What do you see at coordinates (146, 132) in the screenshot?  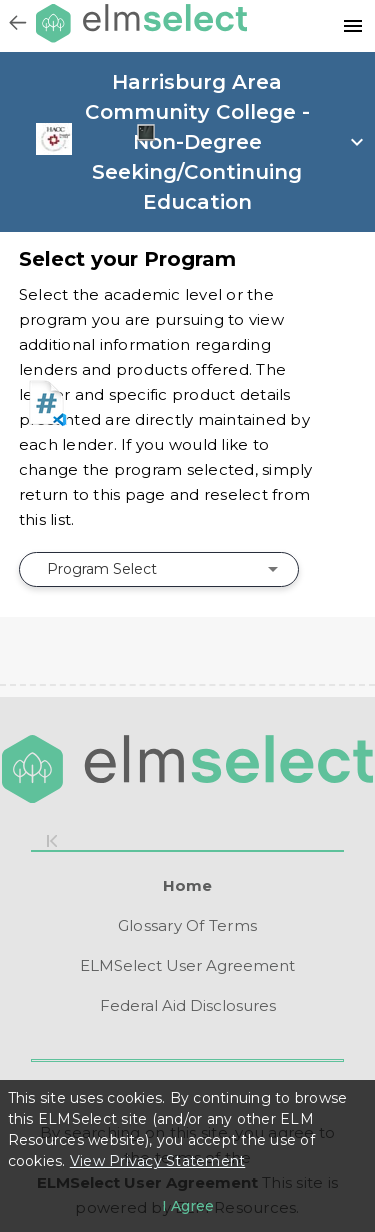 I see `open the terminal application` at bounding box center [146, 132].